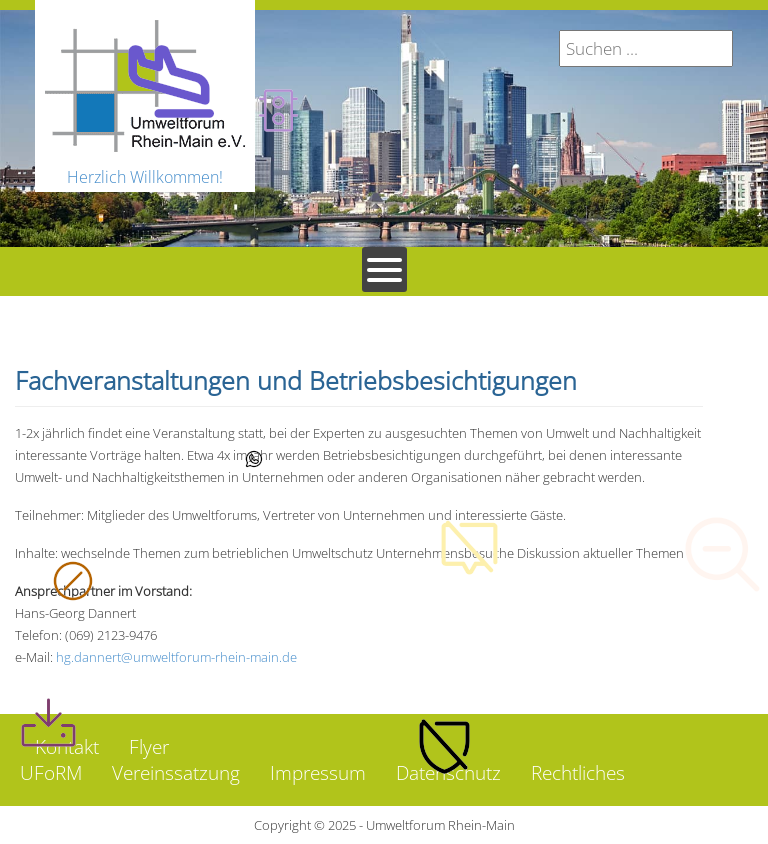 The height and width of the screenshot is (844, 768). Describe the element at coordinates (48, 725) in the screenshot. I see `download a file to your device` at that location.